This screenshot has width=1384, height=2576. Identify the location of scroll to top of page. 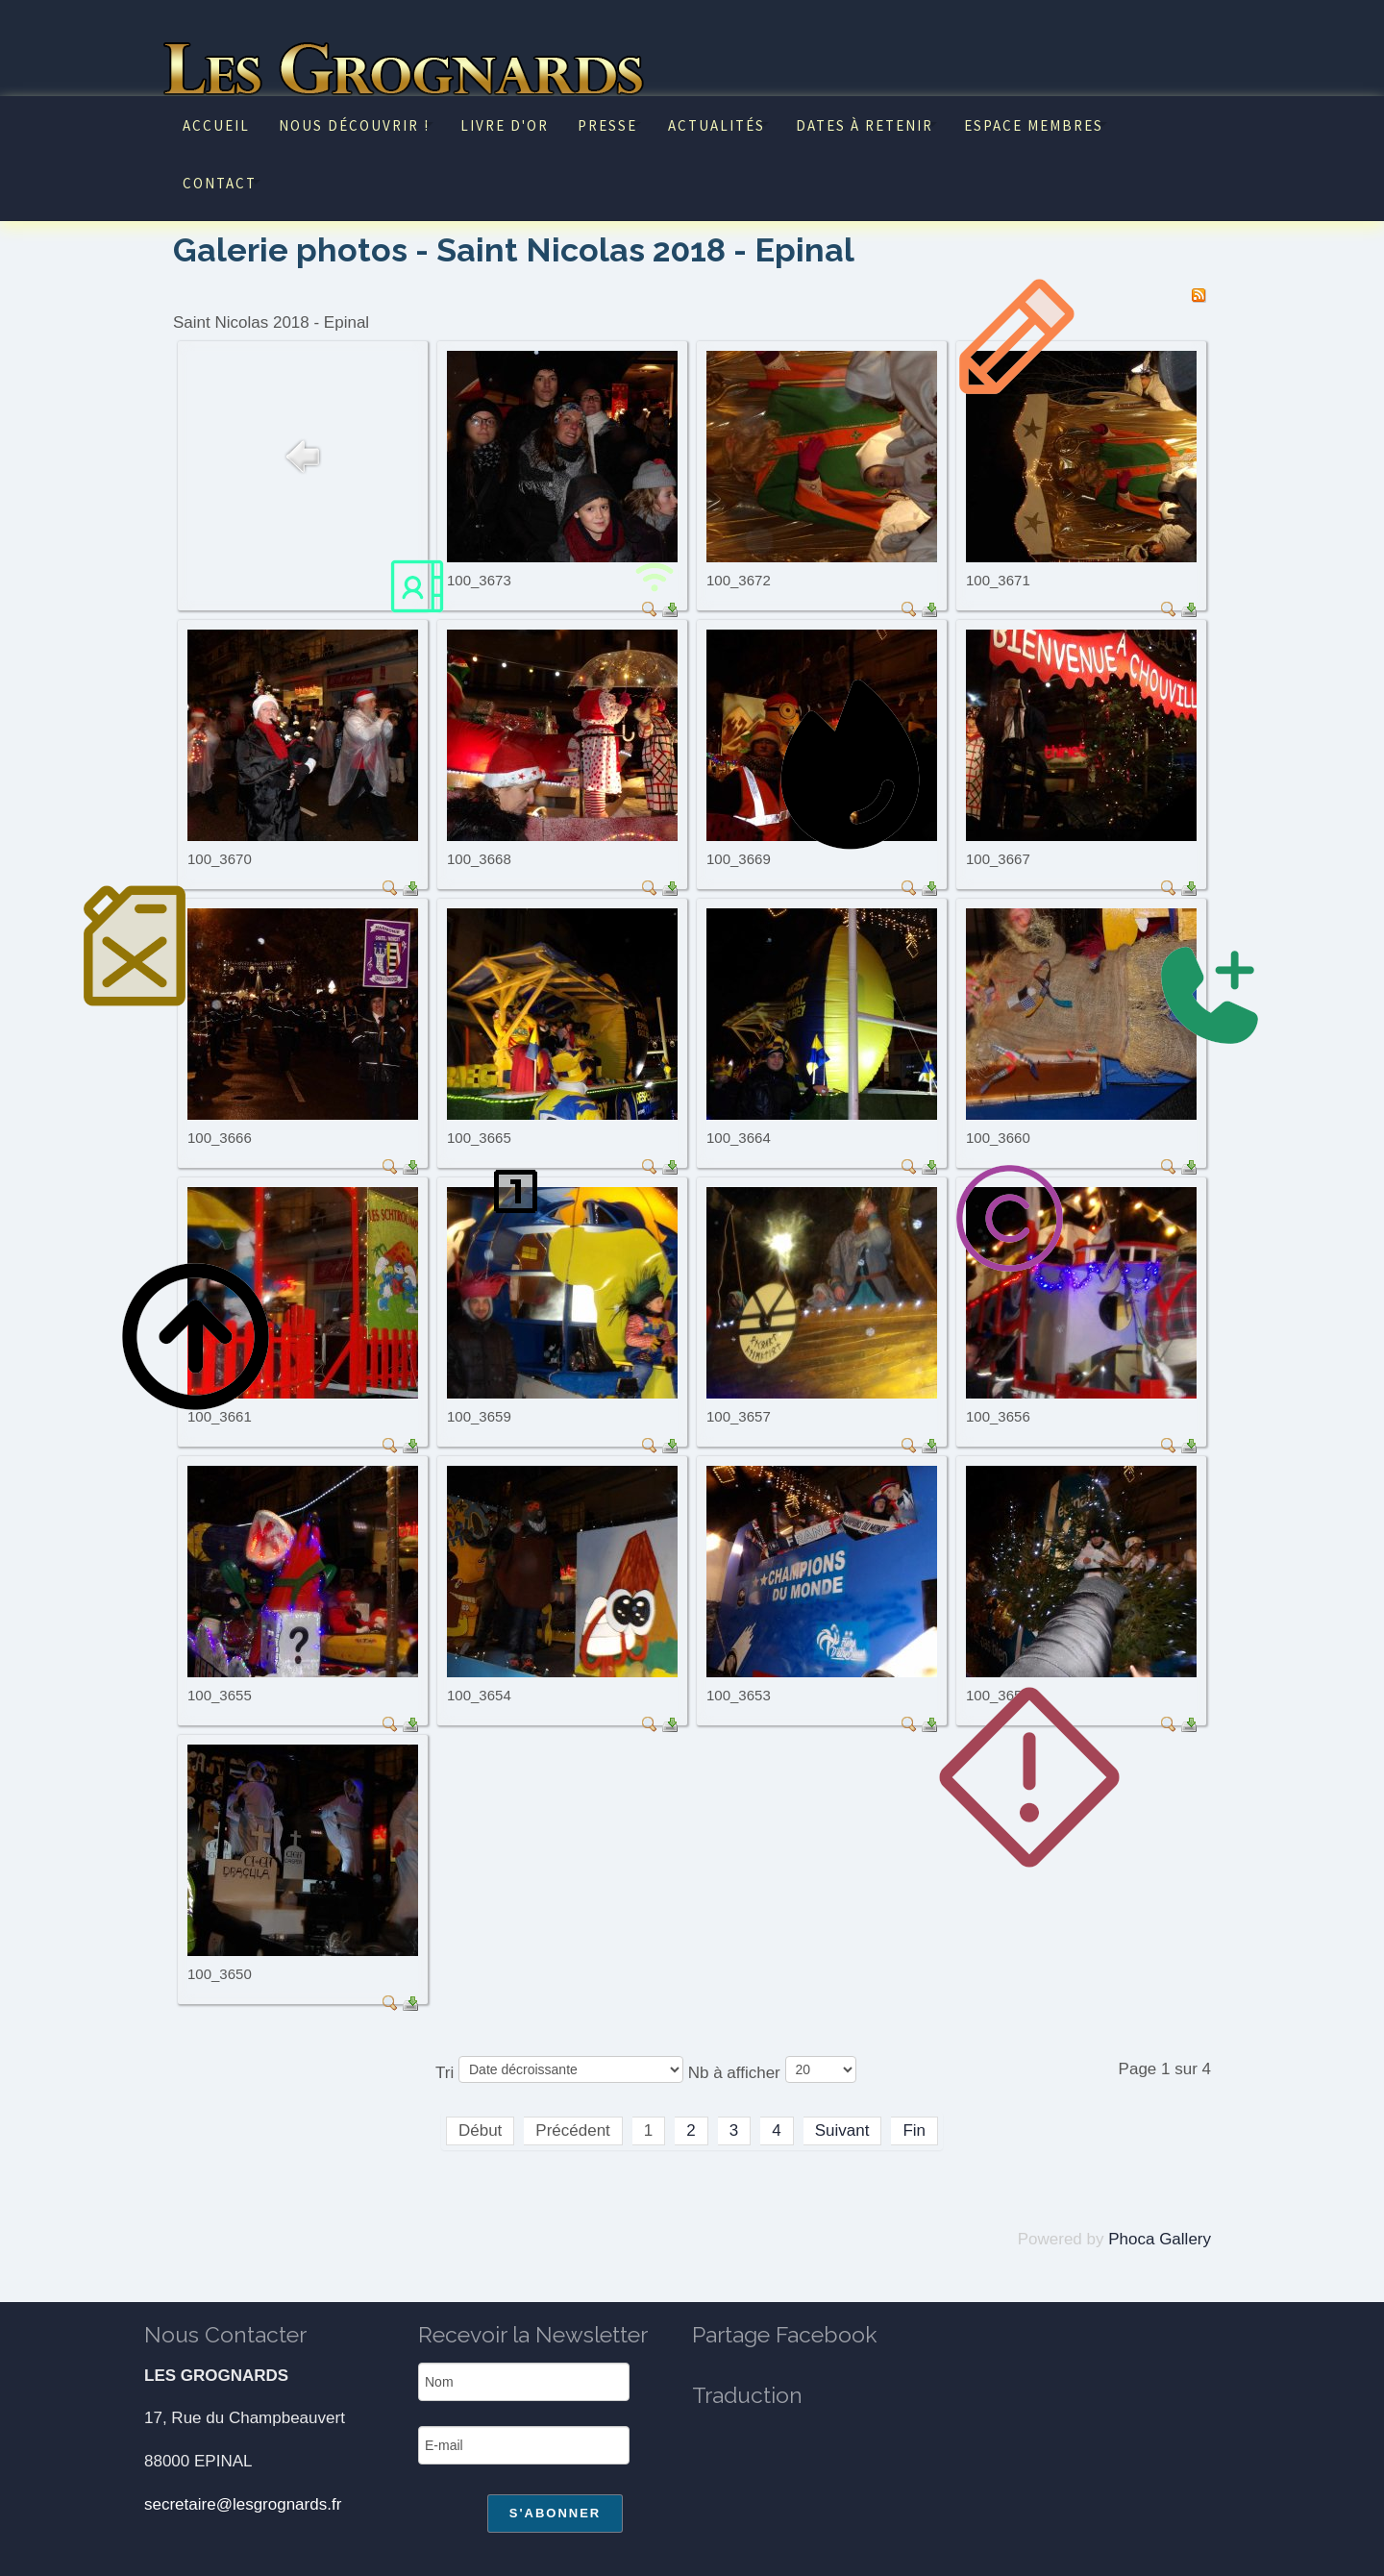
(195, 1336).